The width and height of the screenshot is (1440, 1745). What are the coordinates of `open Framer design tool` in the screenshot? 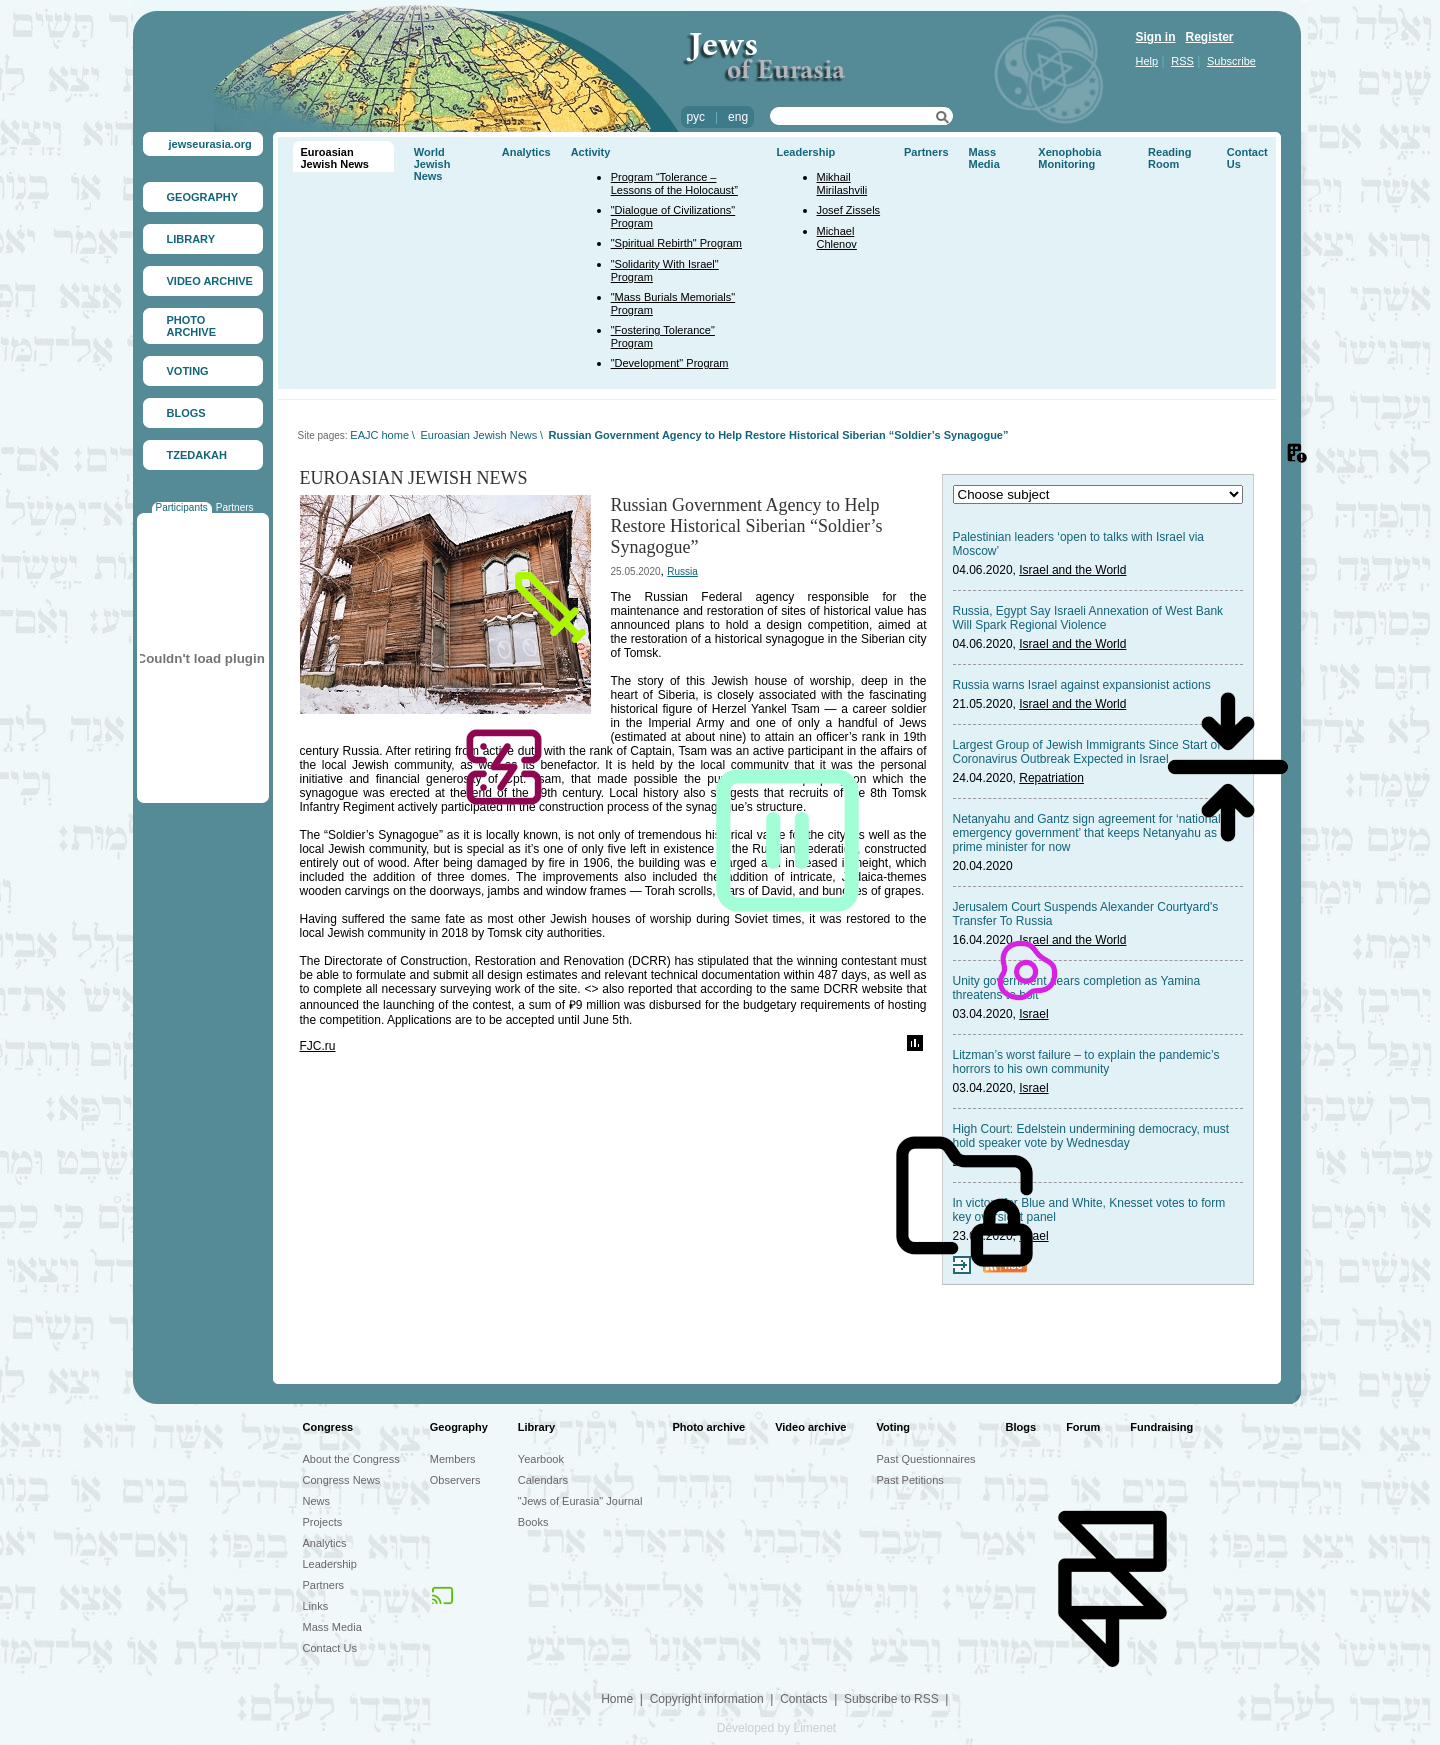 It's located at (1112, 1585).